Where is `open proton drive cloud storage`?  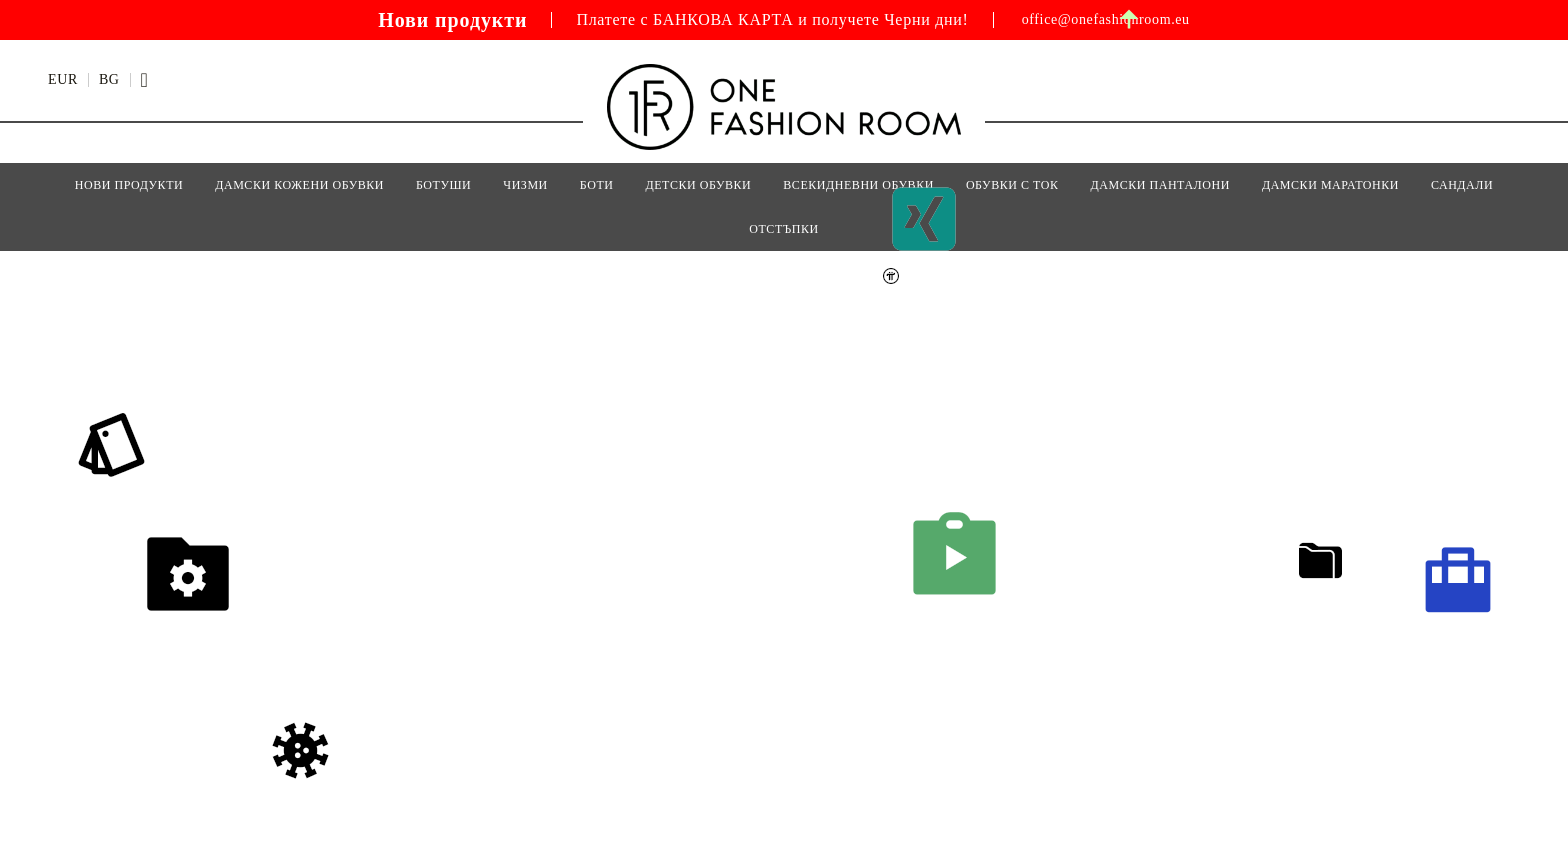 open proton drive cloud storage is located at coordinates (1320, 560).